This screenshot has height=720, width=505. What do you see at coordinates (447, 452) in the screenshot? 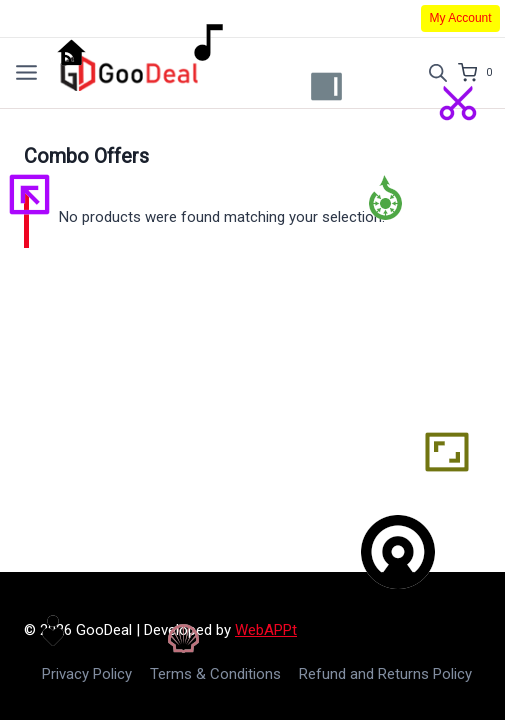
I see `adjust image or video aspect ratio` at bounding box center [447, 452].